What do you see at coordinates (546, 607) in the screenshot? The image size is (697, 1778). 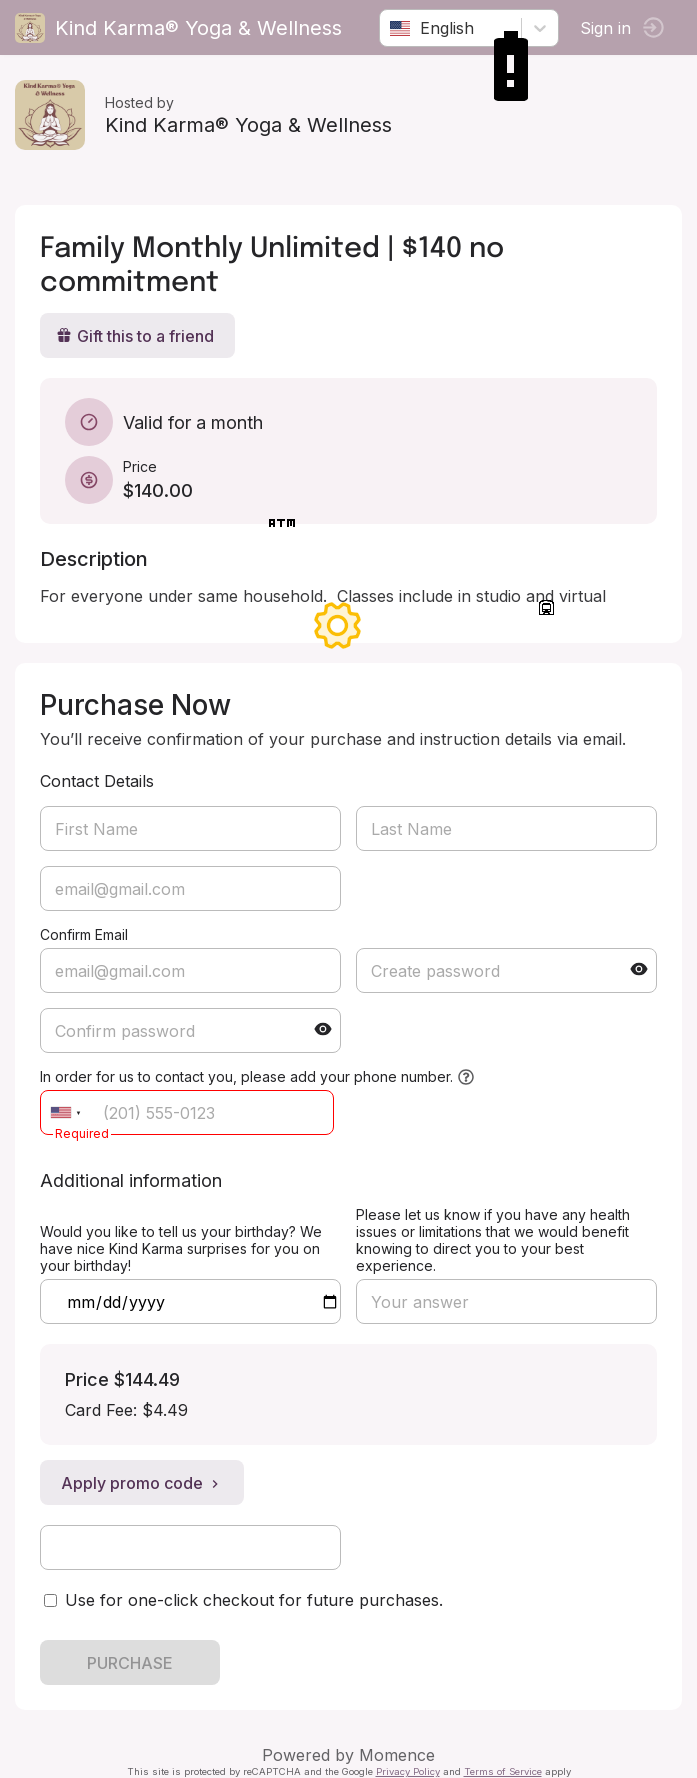 I see `view subway or metro transit options` at bounding box center [546, 607].